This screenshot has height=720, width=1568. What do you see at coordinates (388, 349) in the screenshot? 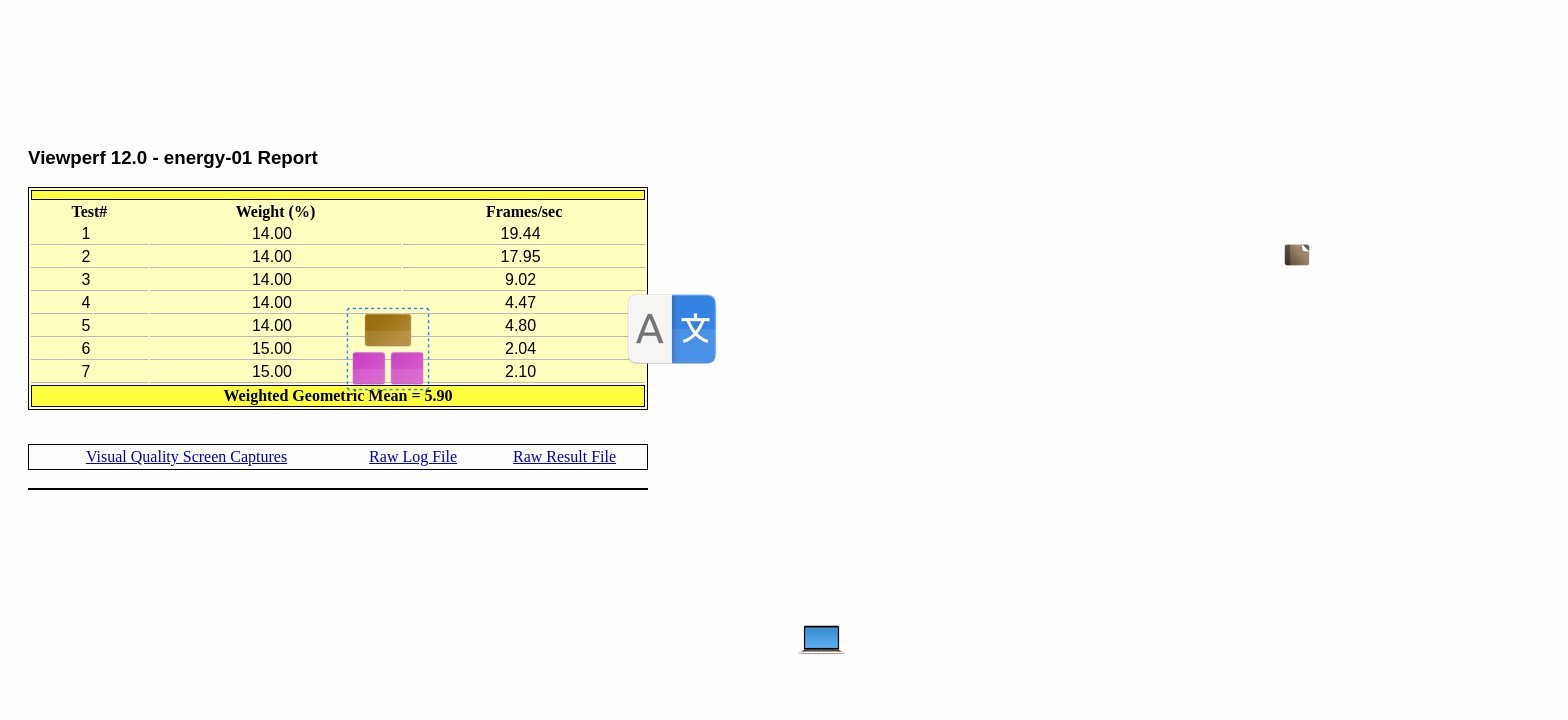
I see `select all items in the current view` at bounding box center [388, 349].